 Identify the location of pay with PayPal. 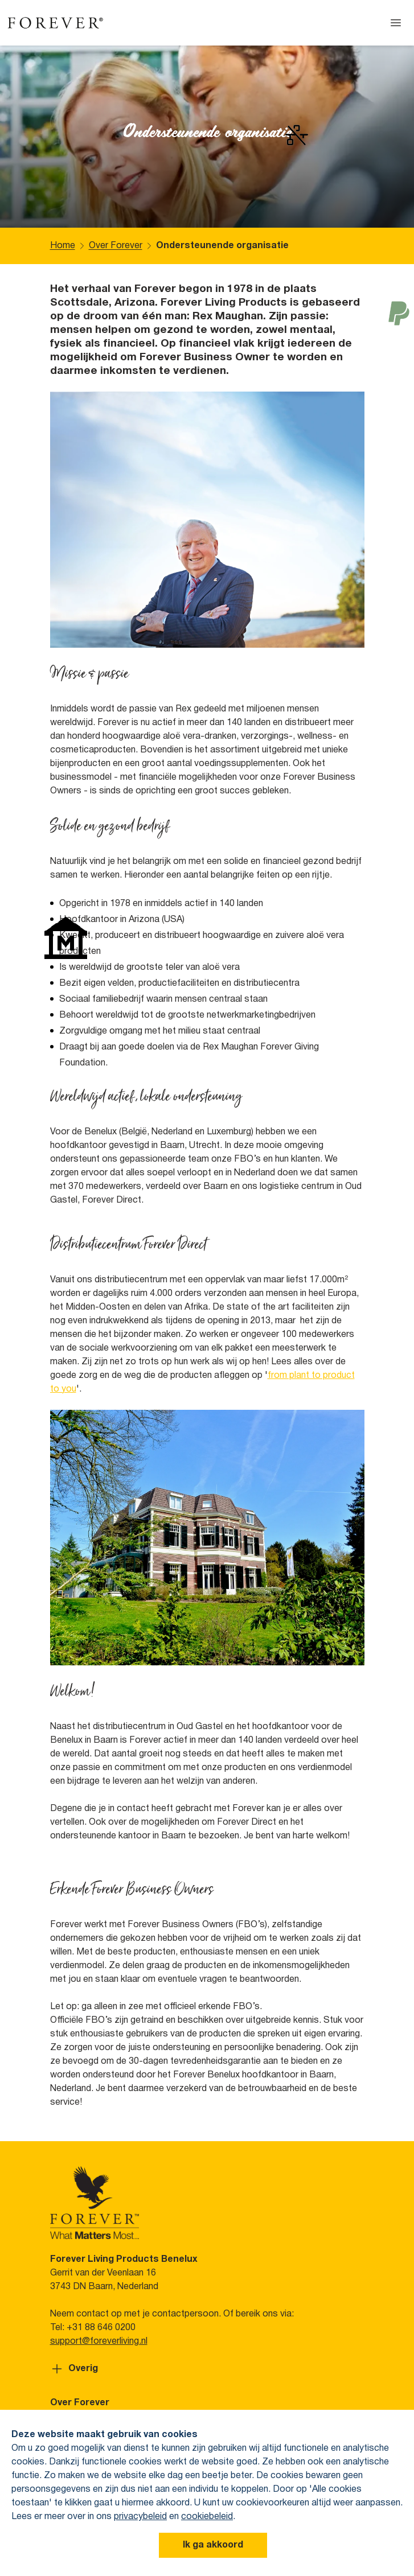
(399, 313).